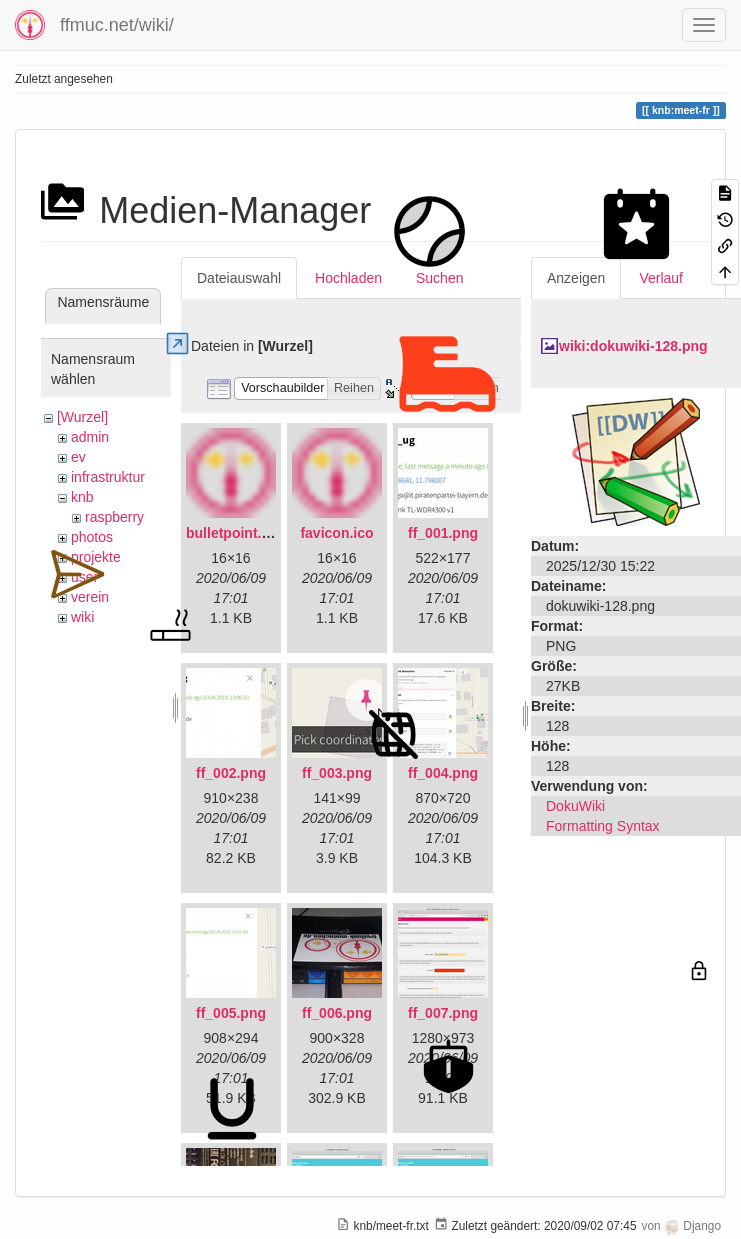 This screenshot has width=741, height=1239. What do you see at coordinates (699, 971) in the screenshot?
I see `lock or secure this item` at bounding box center [699, 971].